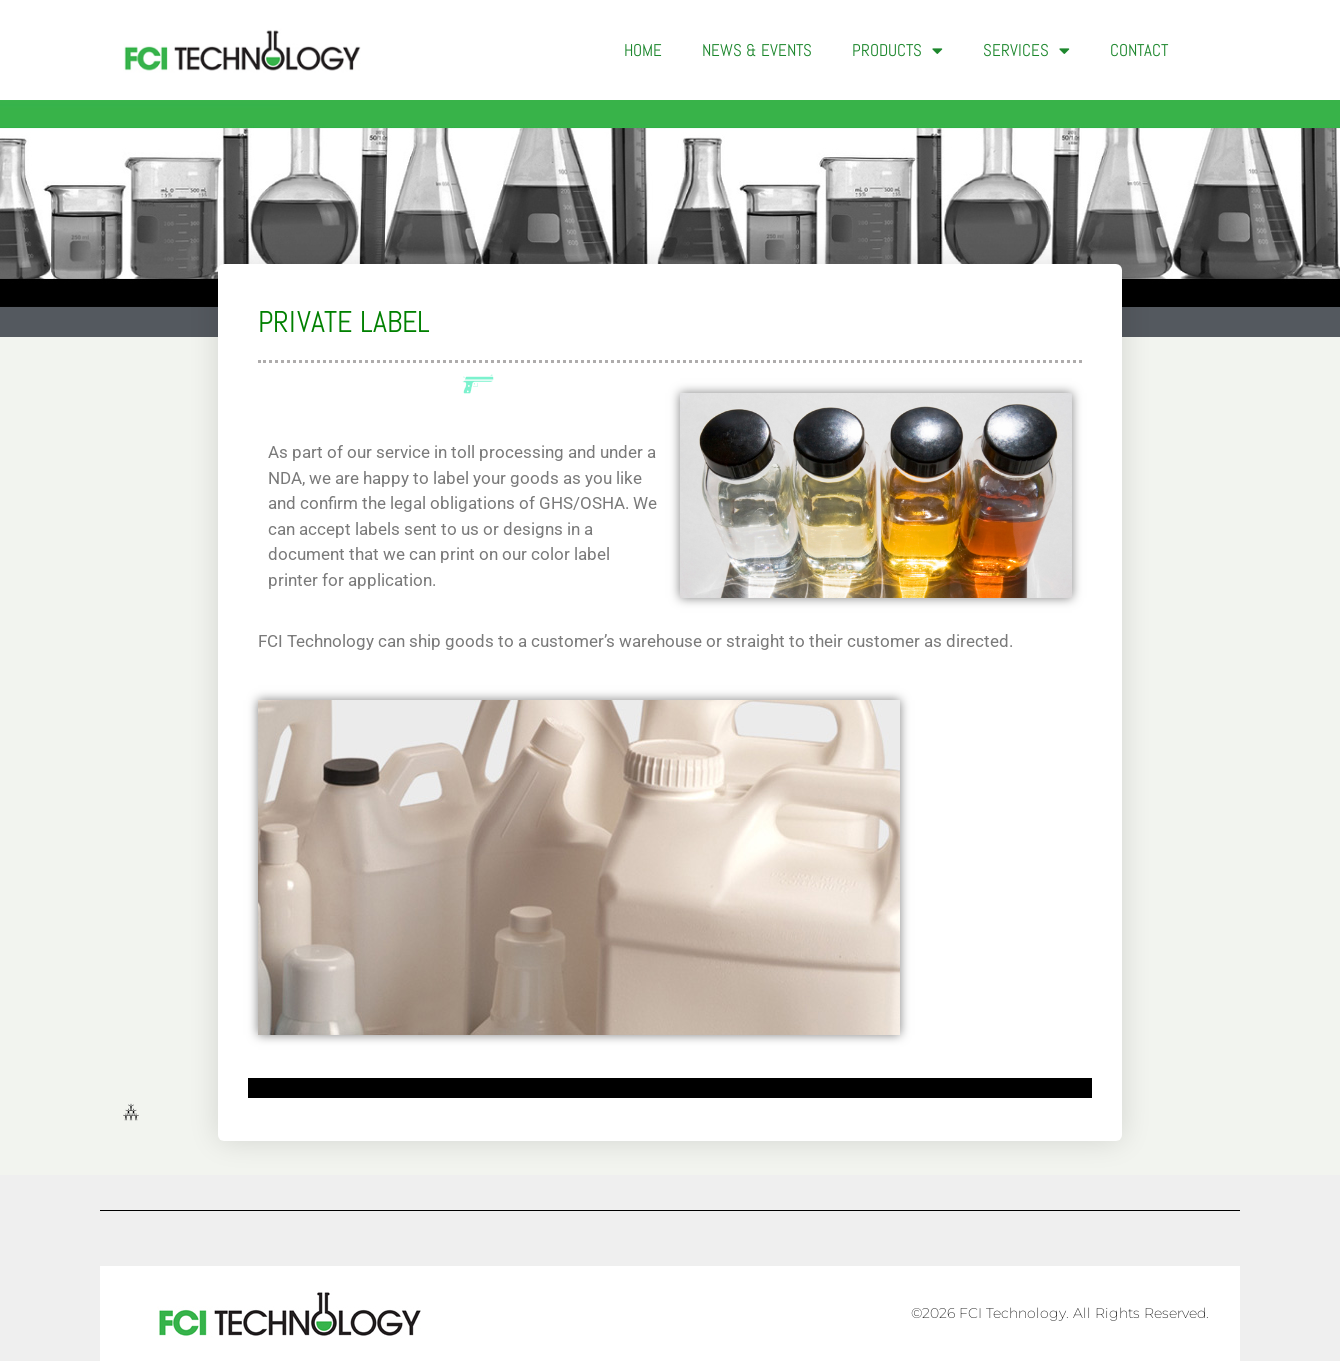 The image size is (1340, 1361). I want to click on view team hierarchy or organization structure, so click(131, 1112).